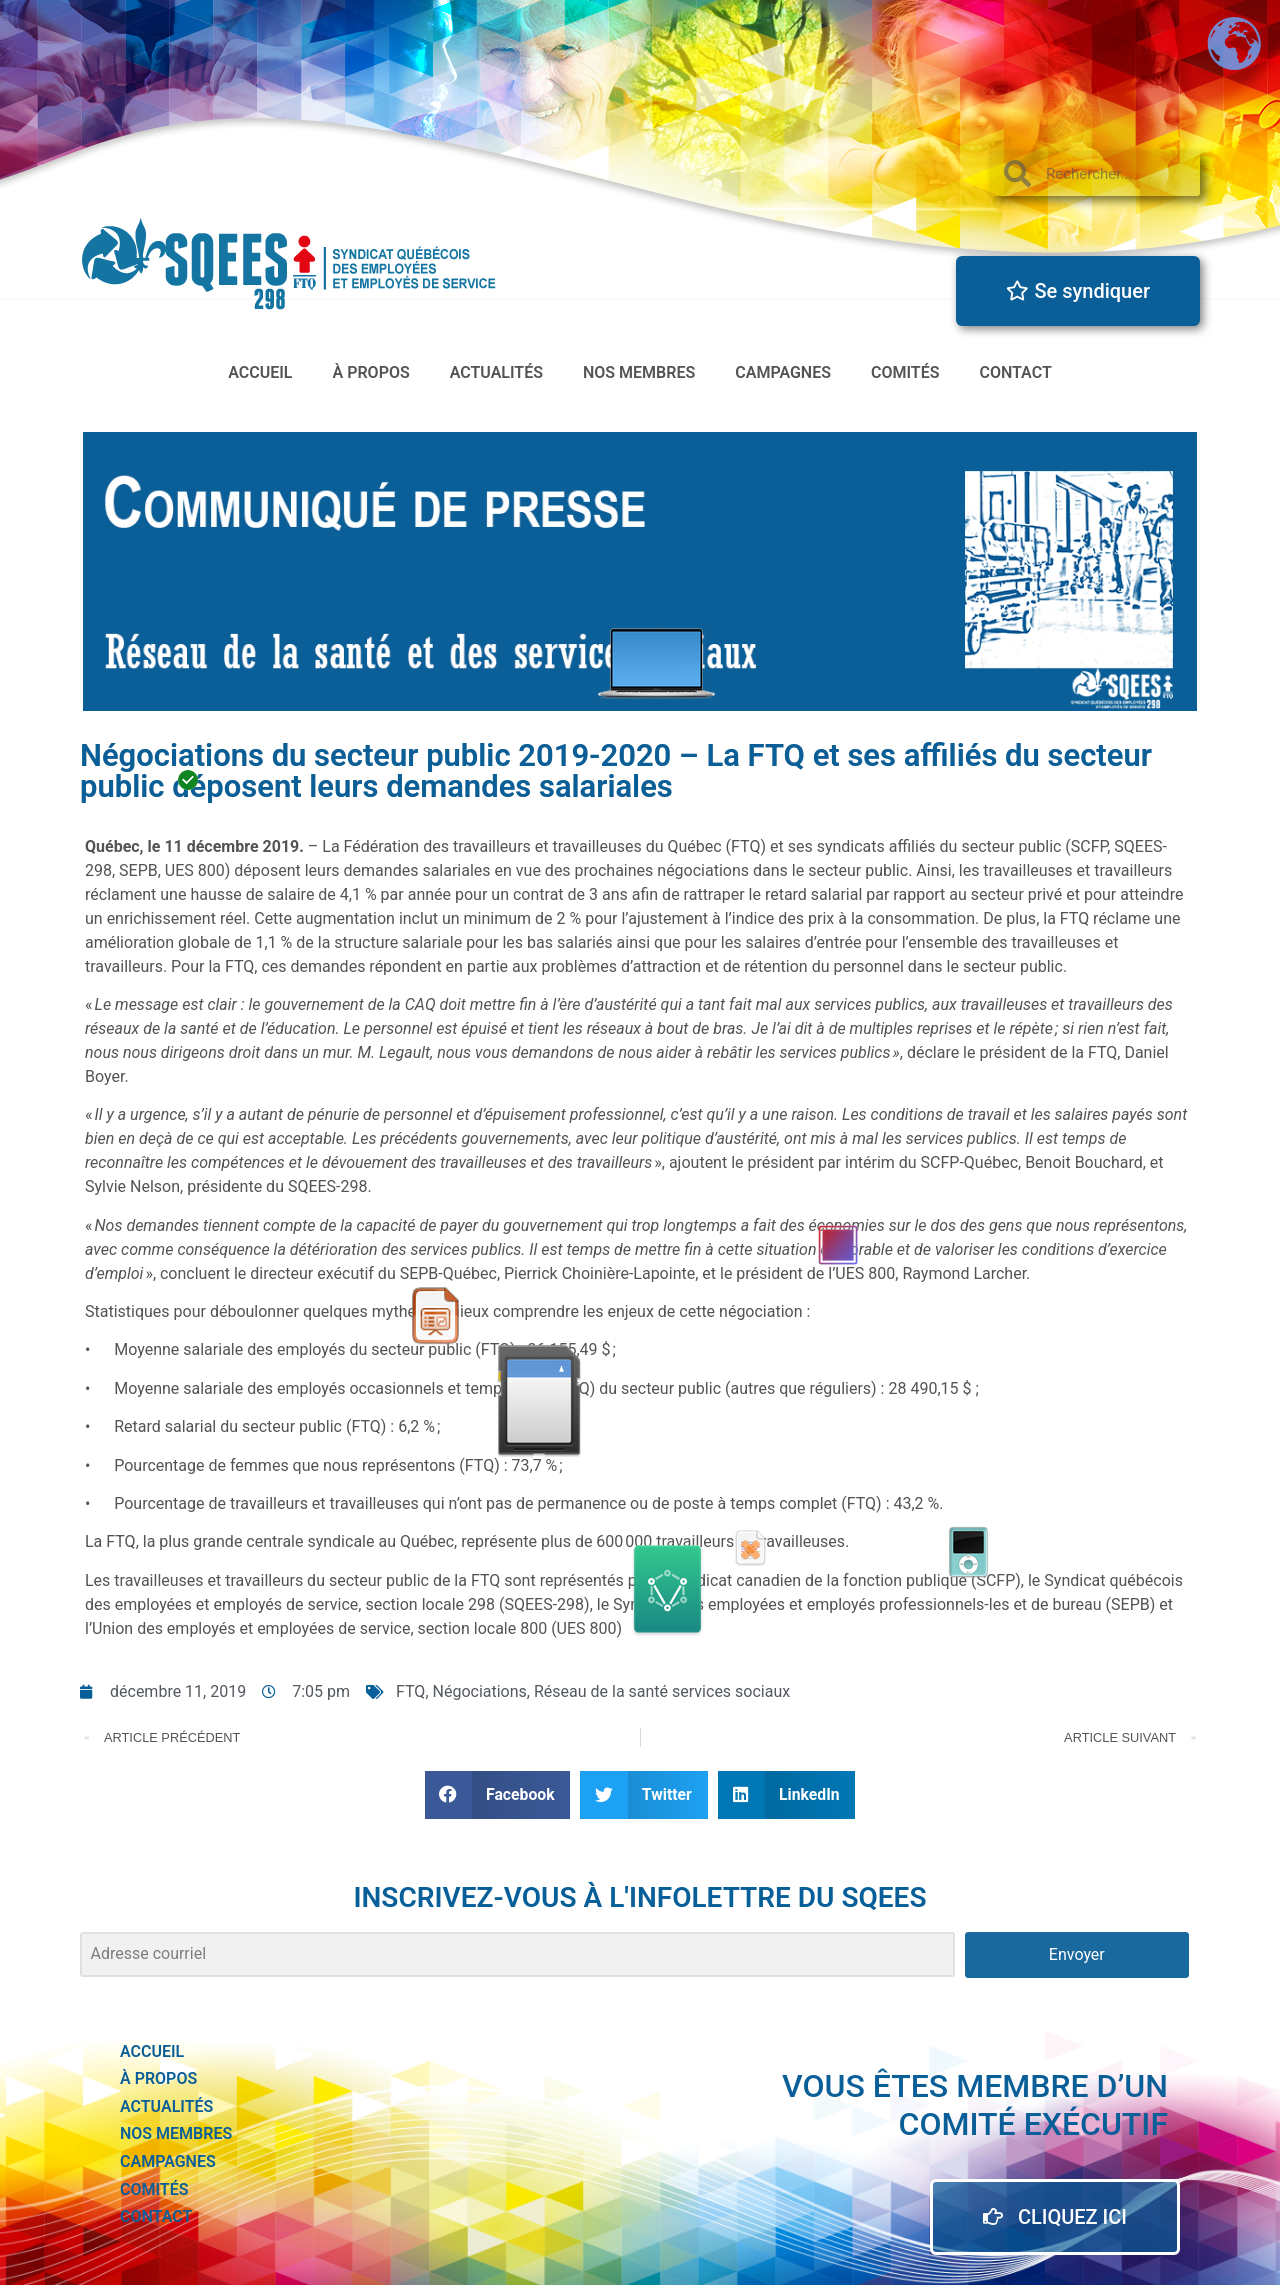  Describe the element at coordinates (188, 780) in the screenshot. I see `apply email filters to your mailbox` at that location.